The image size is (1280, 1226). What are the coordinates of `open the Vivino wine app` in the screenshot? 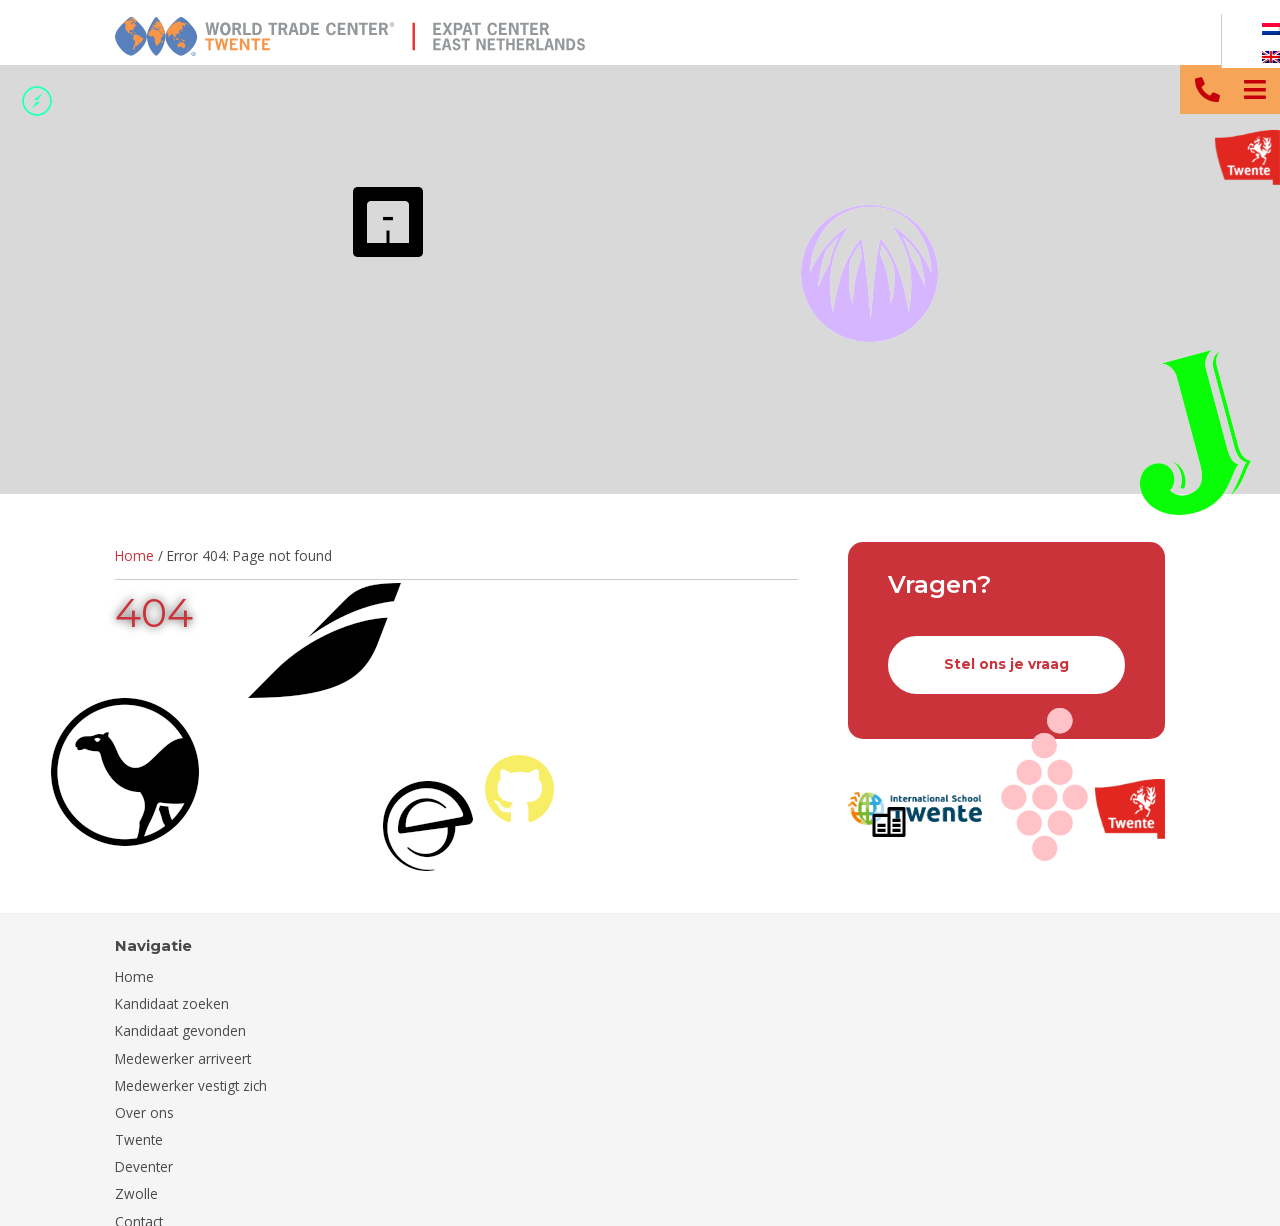 It's located at (1044, 784).